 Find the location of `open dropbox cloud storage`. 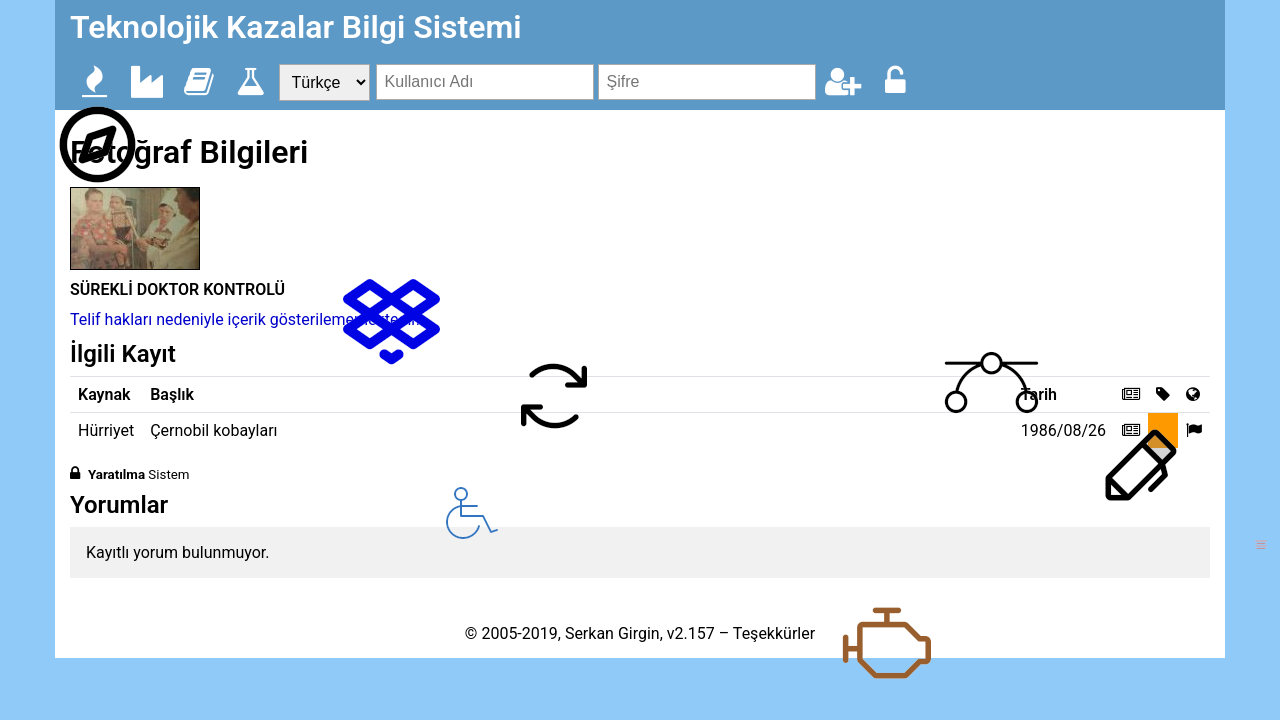

open dropbox cloud storage is located at coordinates (391, 317).